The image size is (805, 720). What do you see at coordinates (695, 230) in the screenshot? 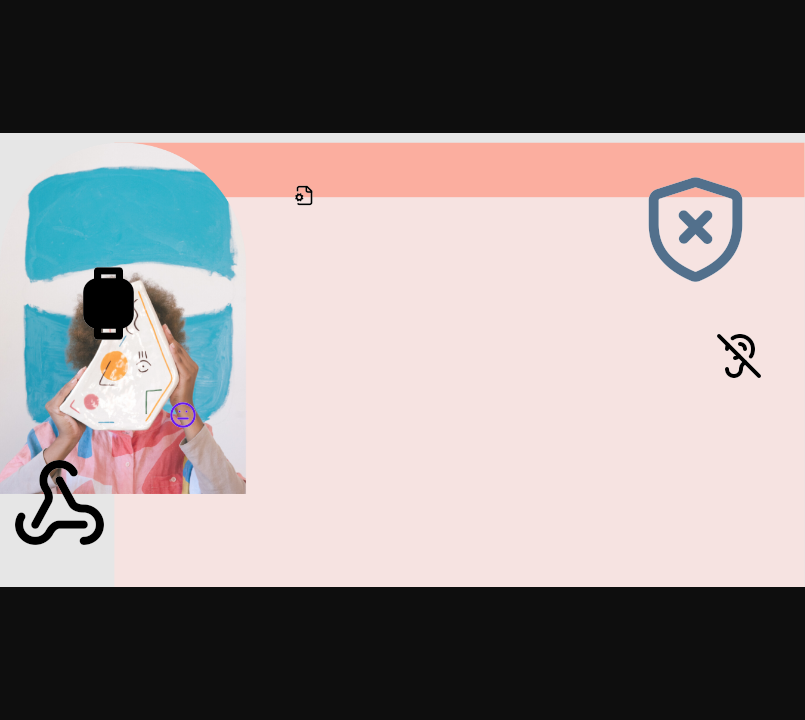
I see `security check failed` at bounding box center [695, 230].